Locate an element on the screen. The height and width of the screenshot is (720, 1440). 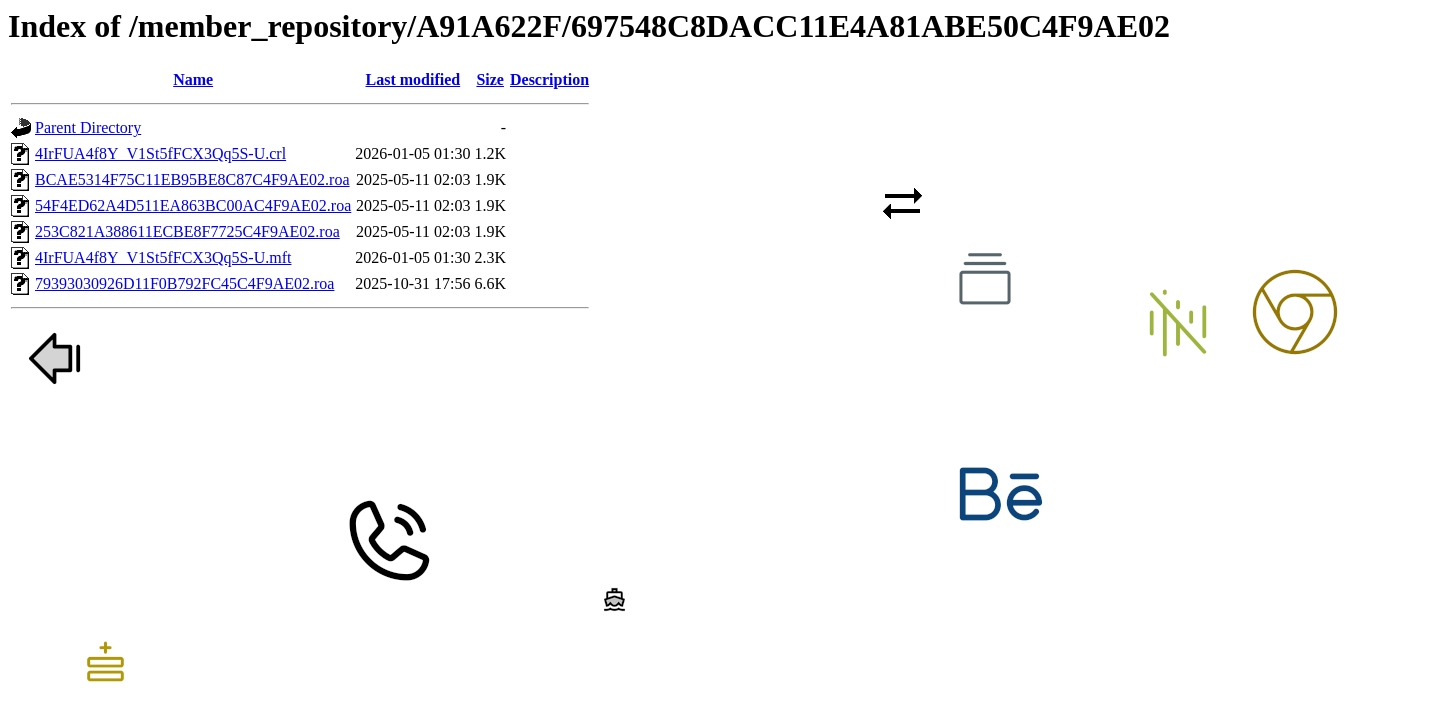
visit behance profile or portfolio is located at coordinates (998, 494).